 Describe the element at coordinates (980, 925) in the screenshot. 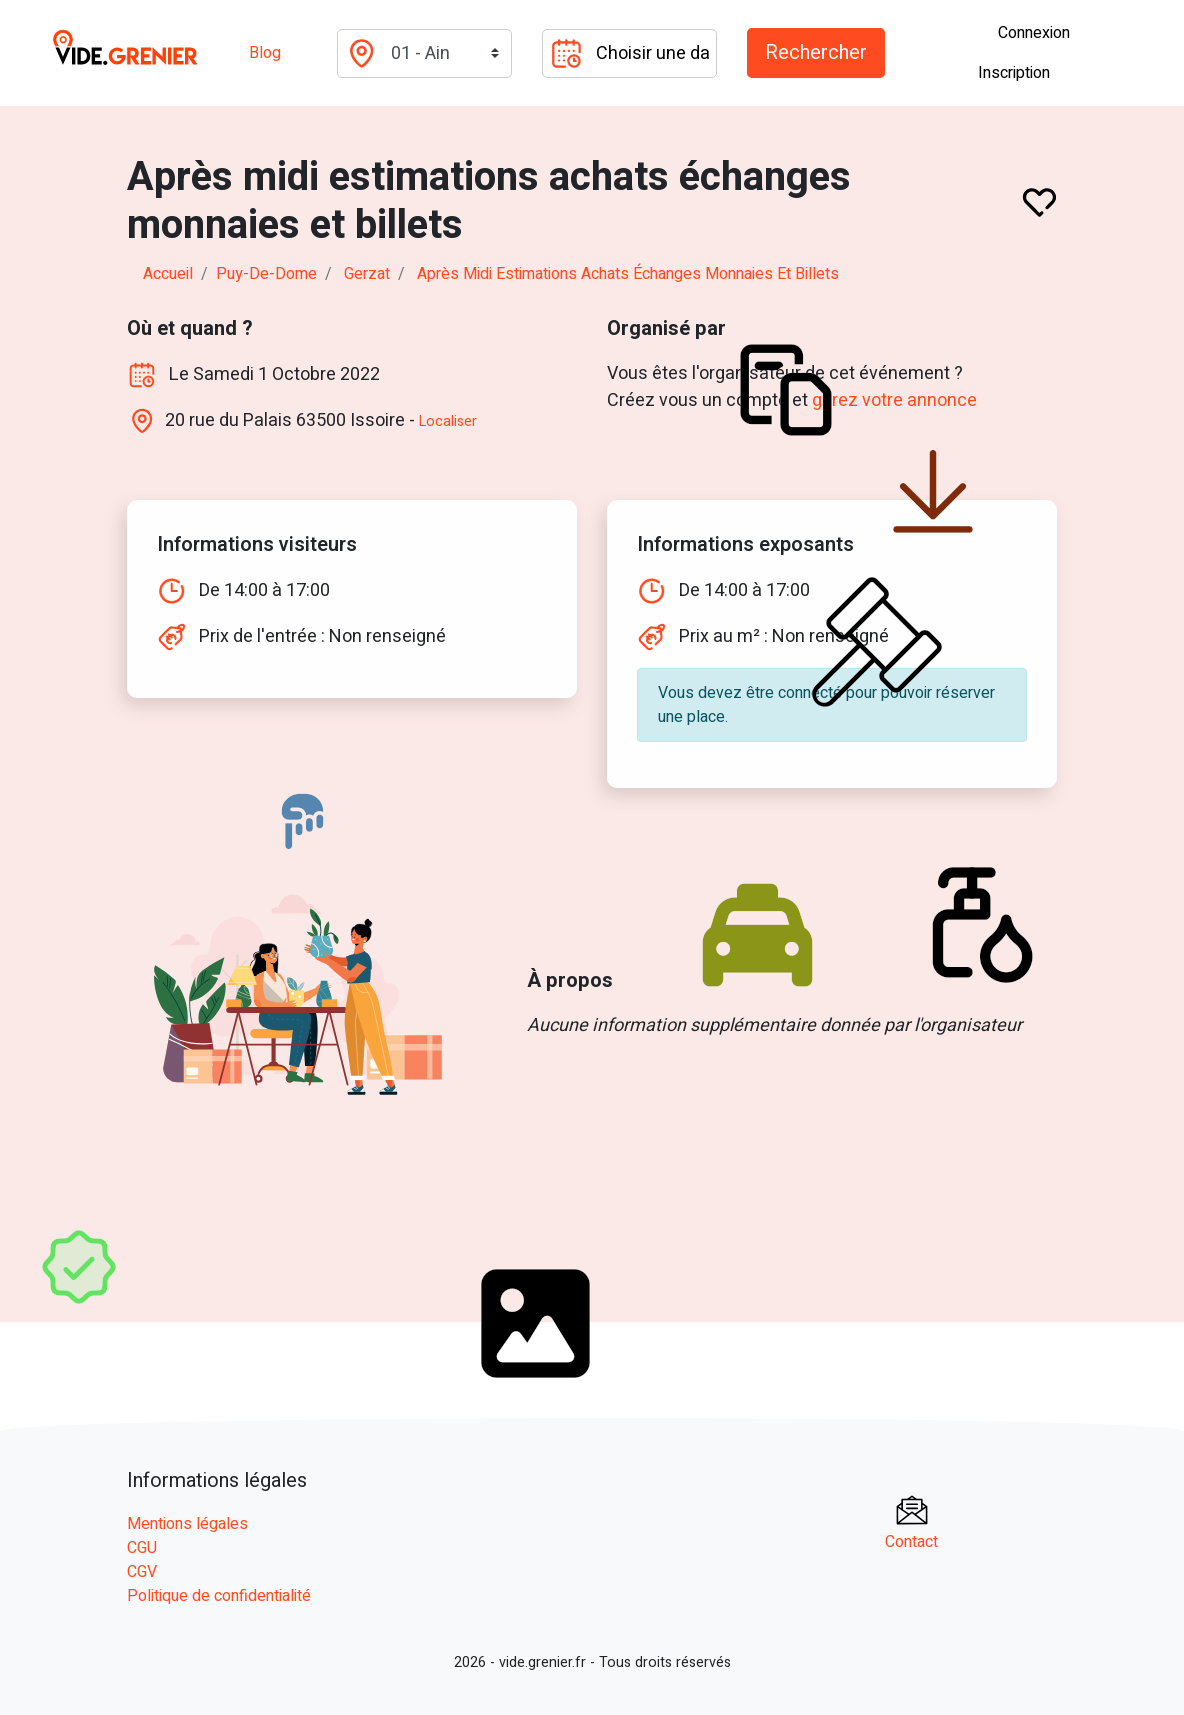

I see `access hand sanitizer or soap dispenser location` at that location.